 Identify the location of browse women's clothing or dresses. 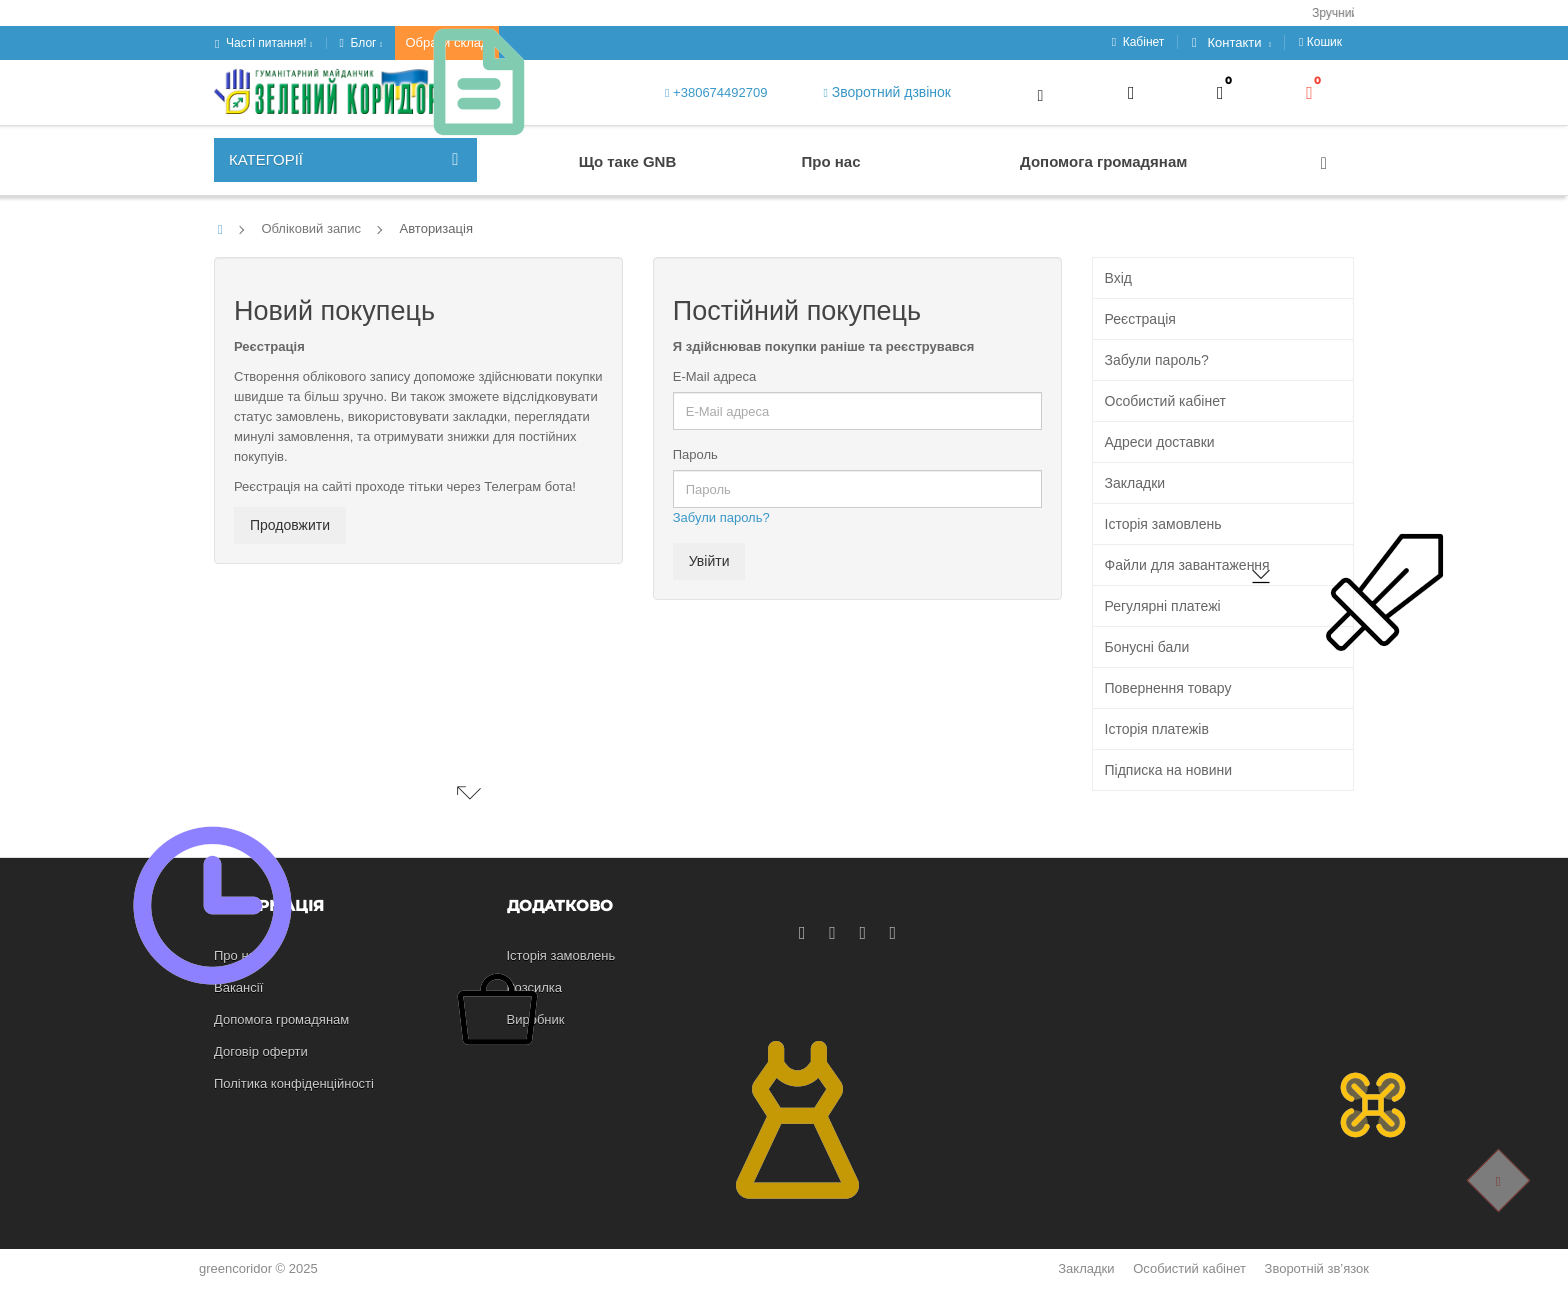
(797, 1126).